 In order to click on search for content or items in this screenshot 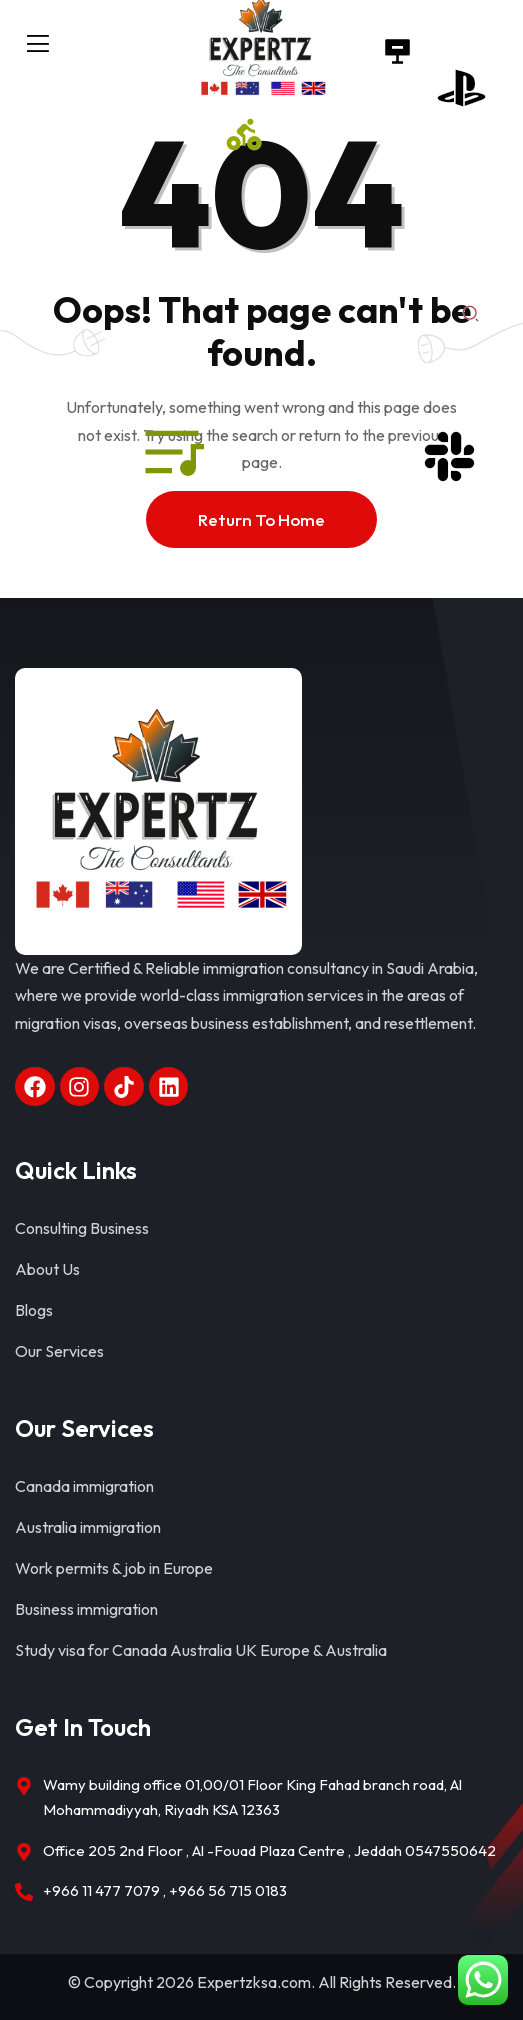, I will do `click(470, 313)`.